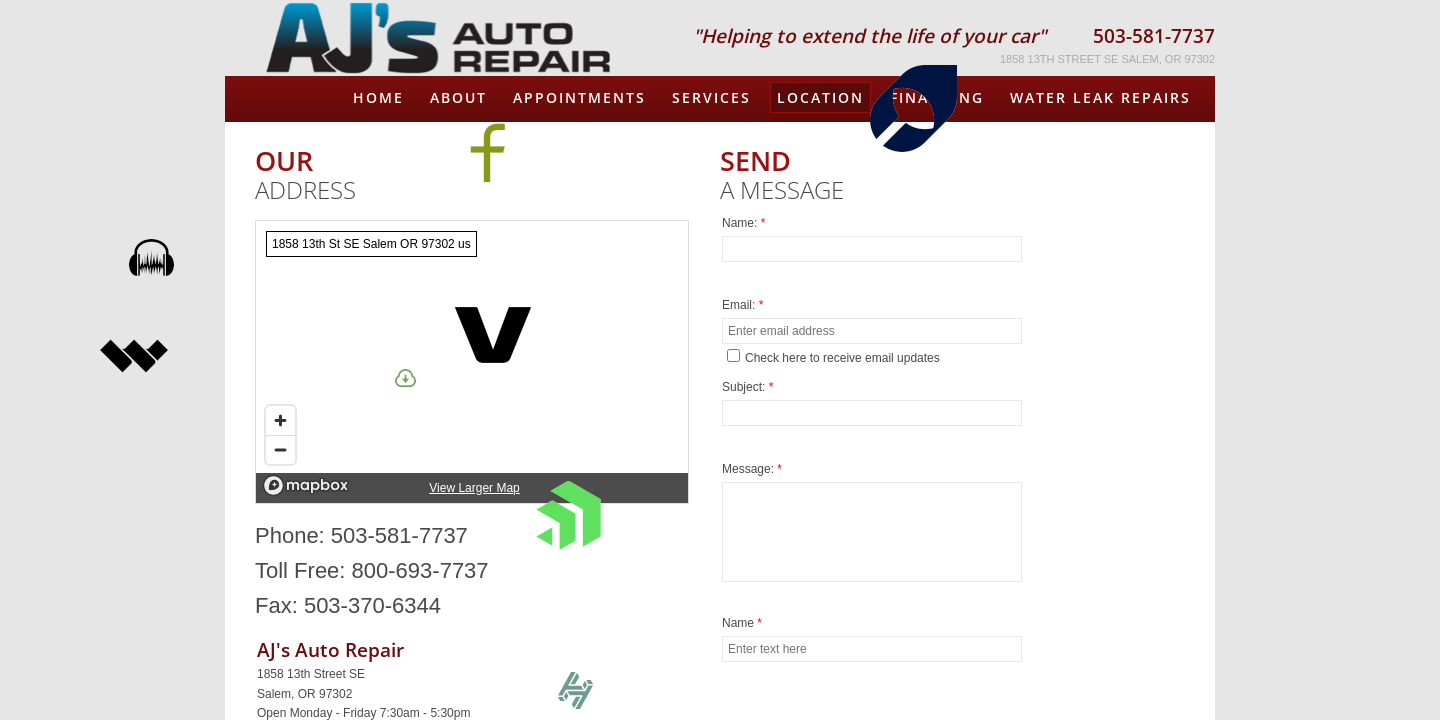 Image resolution: width=1440 pixels, height=720 pixels. I want to click on wondershare brand logo, so click(134, 356).